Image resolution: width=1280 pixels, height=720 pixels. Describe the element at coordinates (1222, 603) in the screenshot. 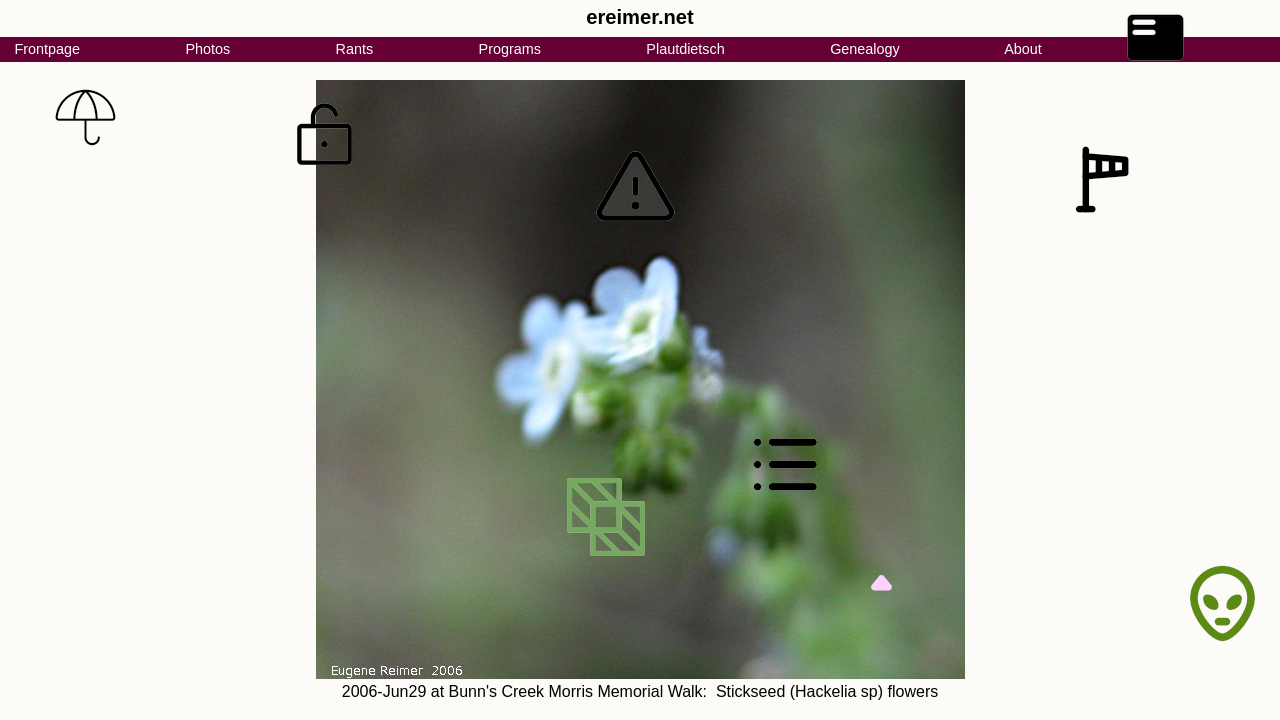

I see `view or access sci-fi themed content` at that location.